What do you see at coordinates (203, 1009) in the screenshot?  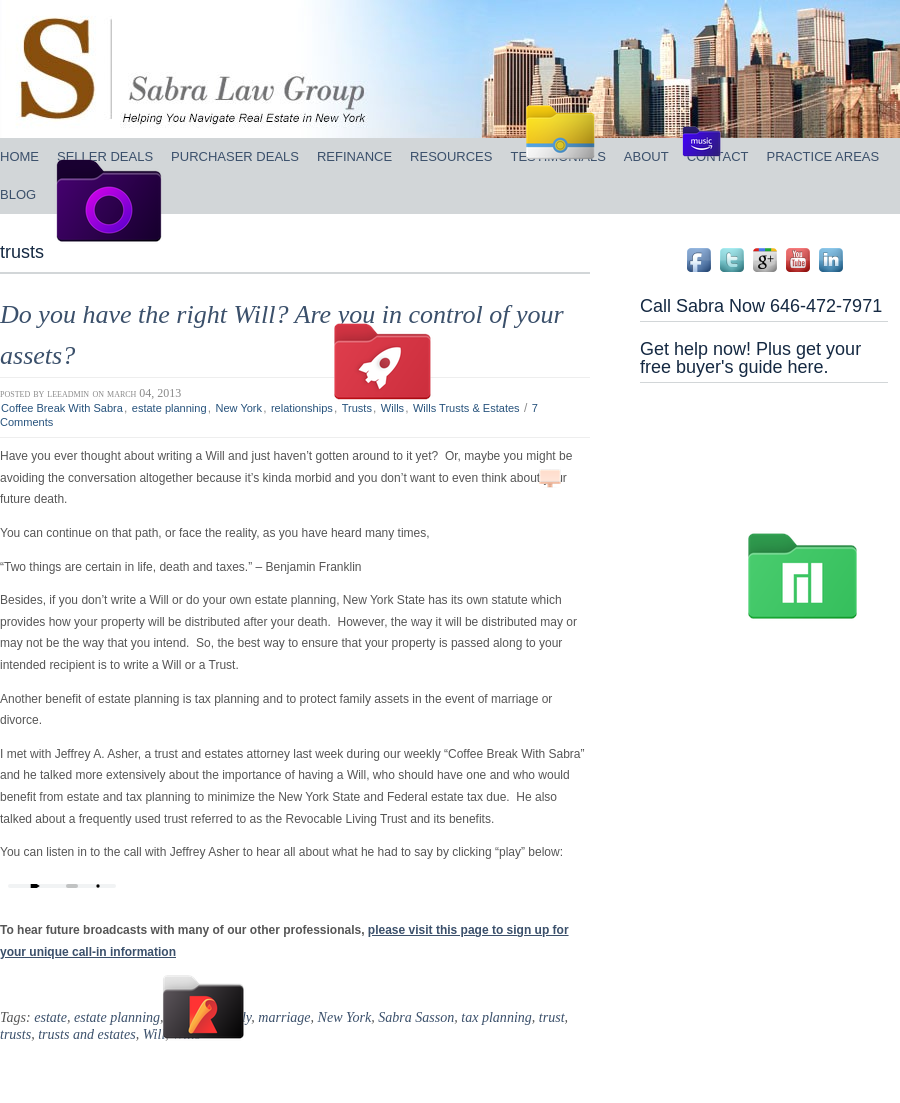 I see `open rollup.js project folder` at bounding box center [203, 1009].